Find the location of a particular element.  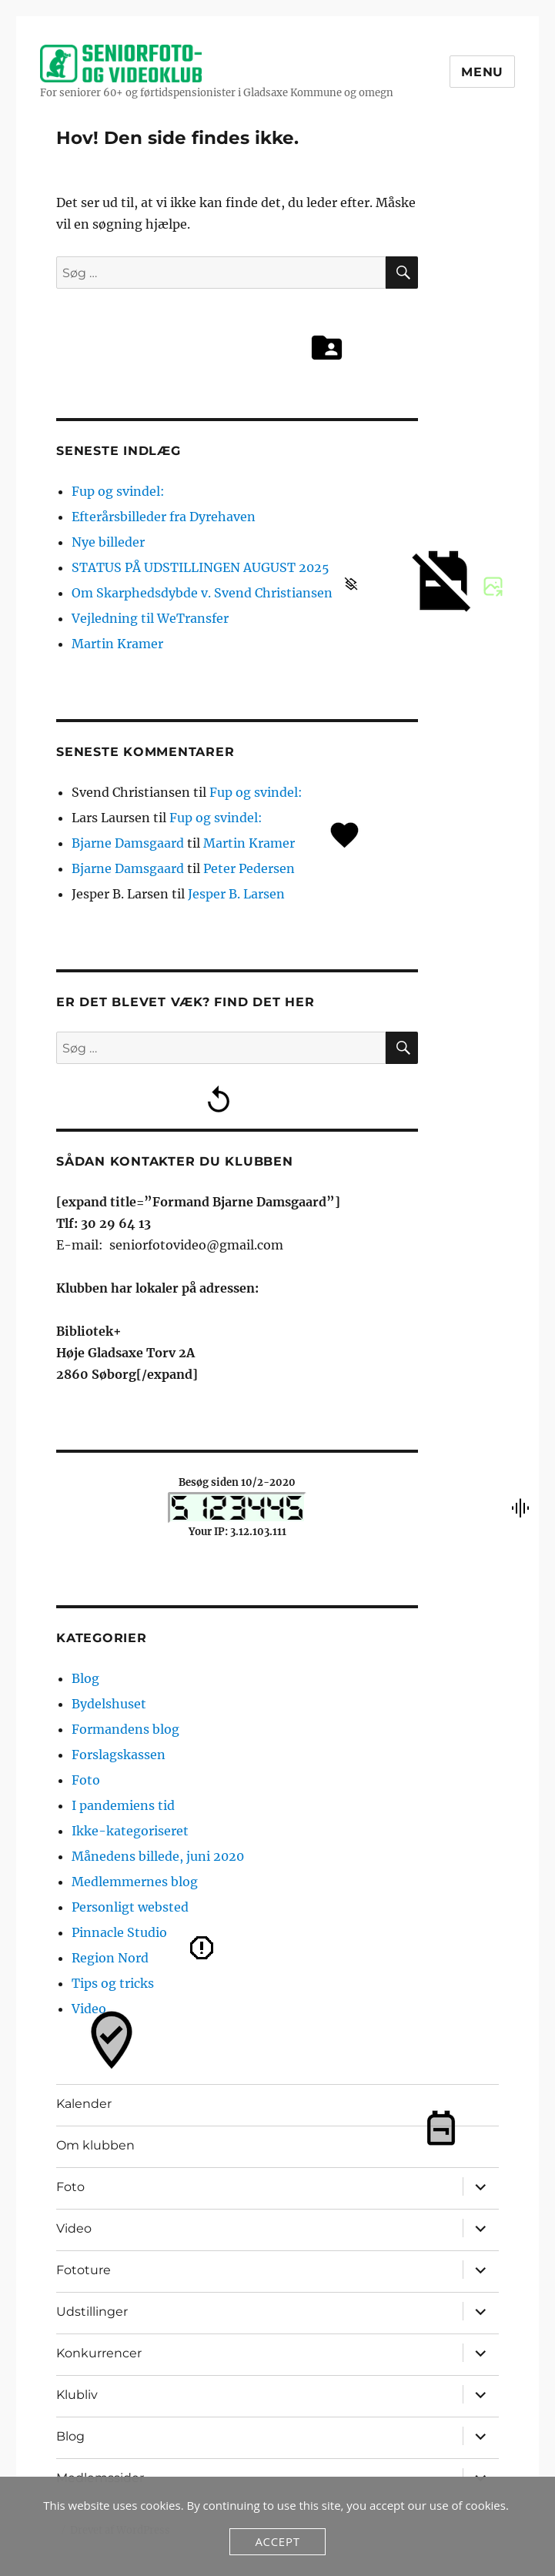

clear all map layers is located at coordinates (351, 584).